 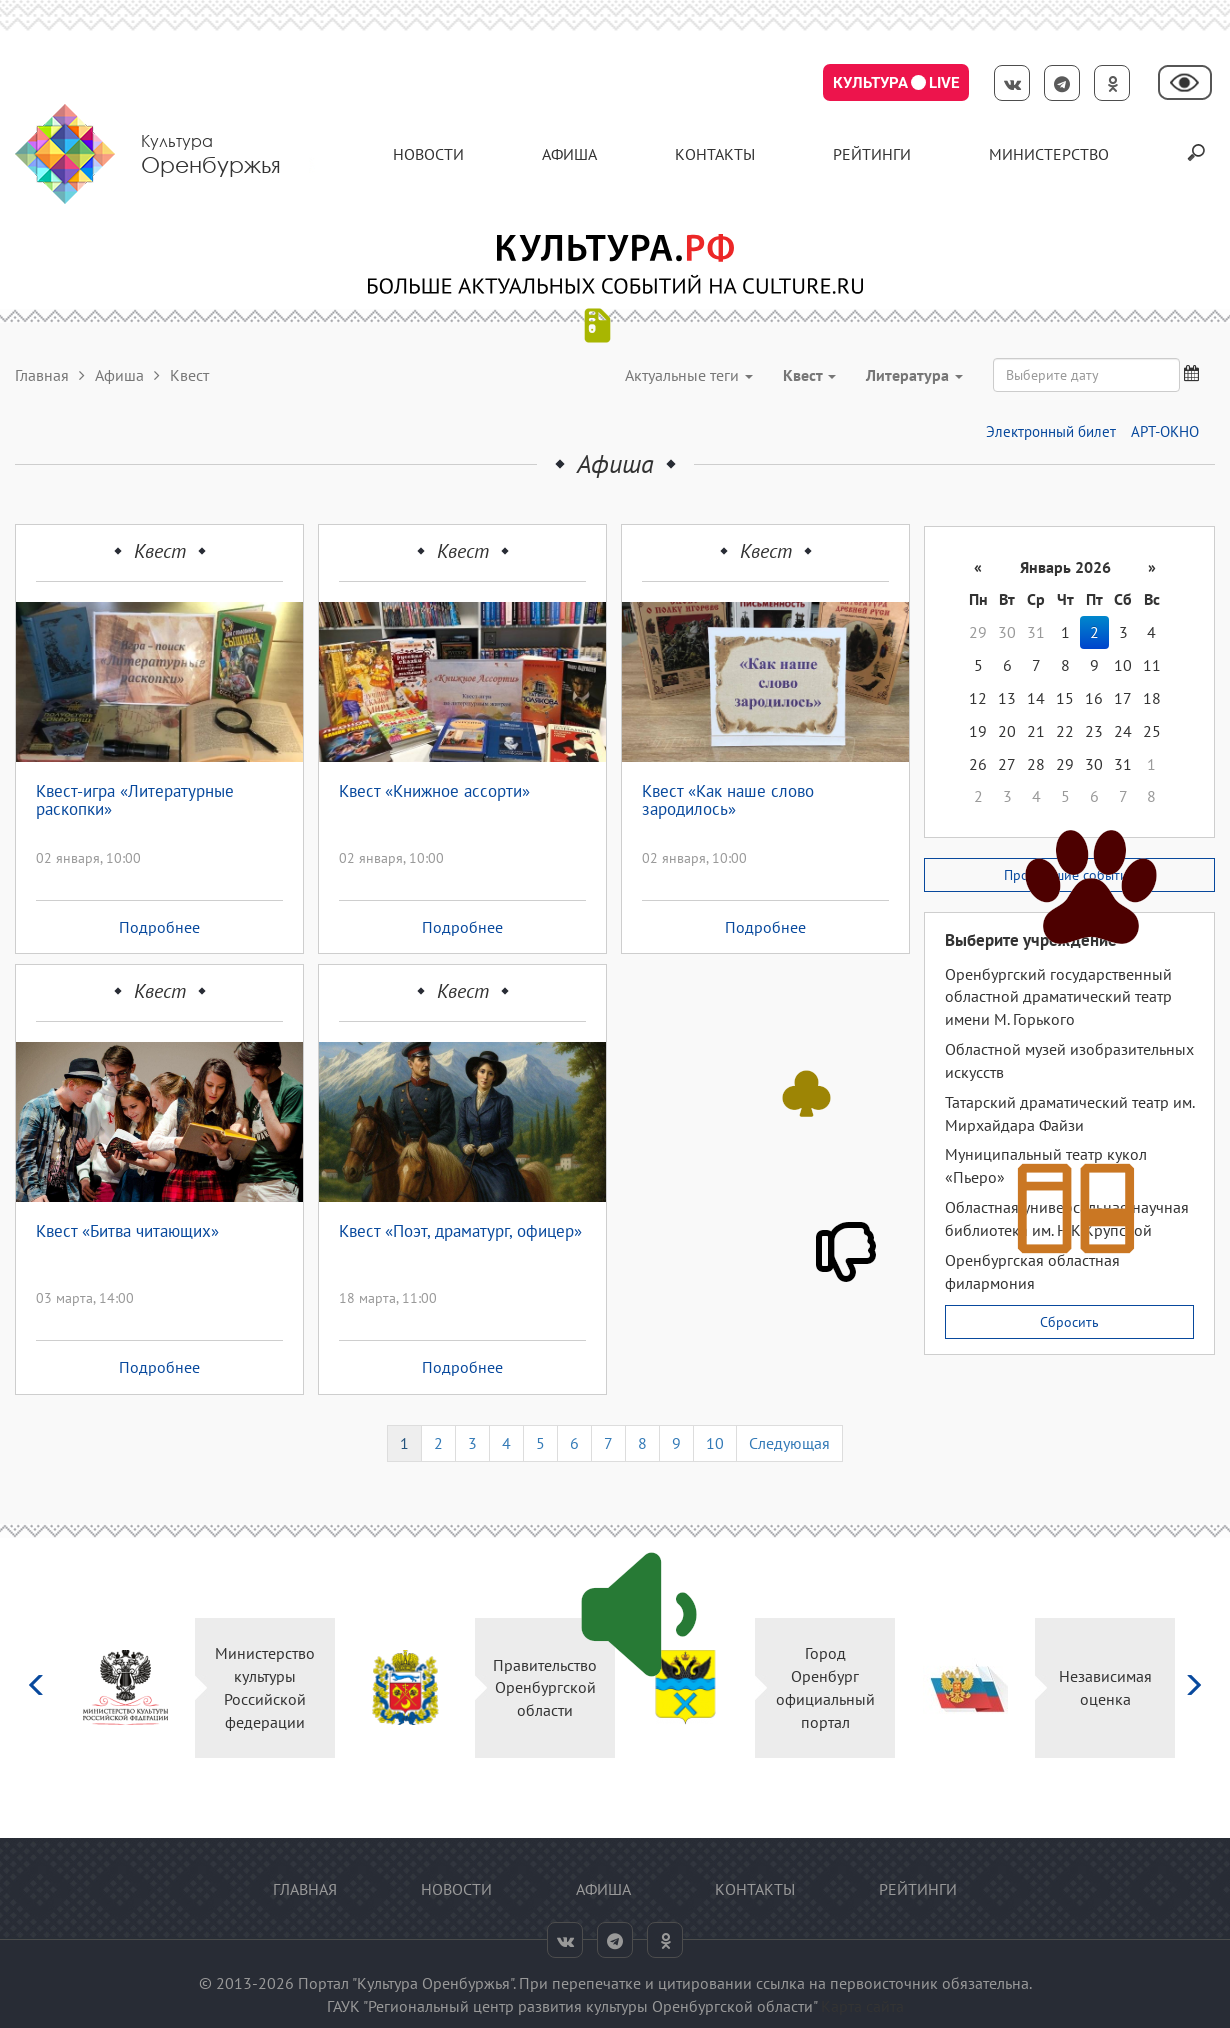 What do you see at coordinates (1091, 887) in the screenshot?
I see `access pet-related features or settings` at bounding box center [1091, 887].